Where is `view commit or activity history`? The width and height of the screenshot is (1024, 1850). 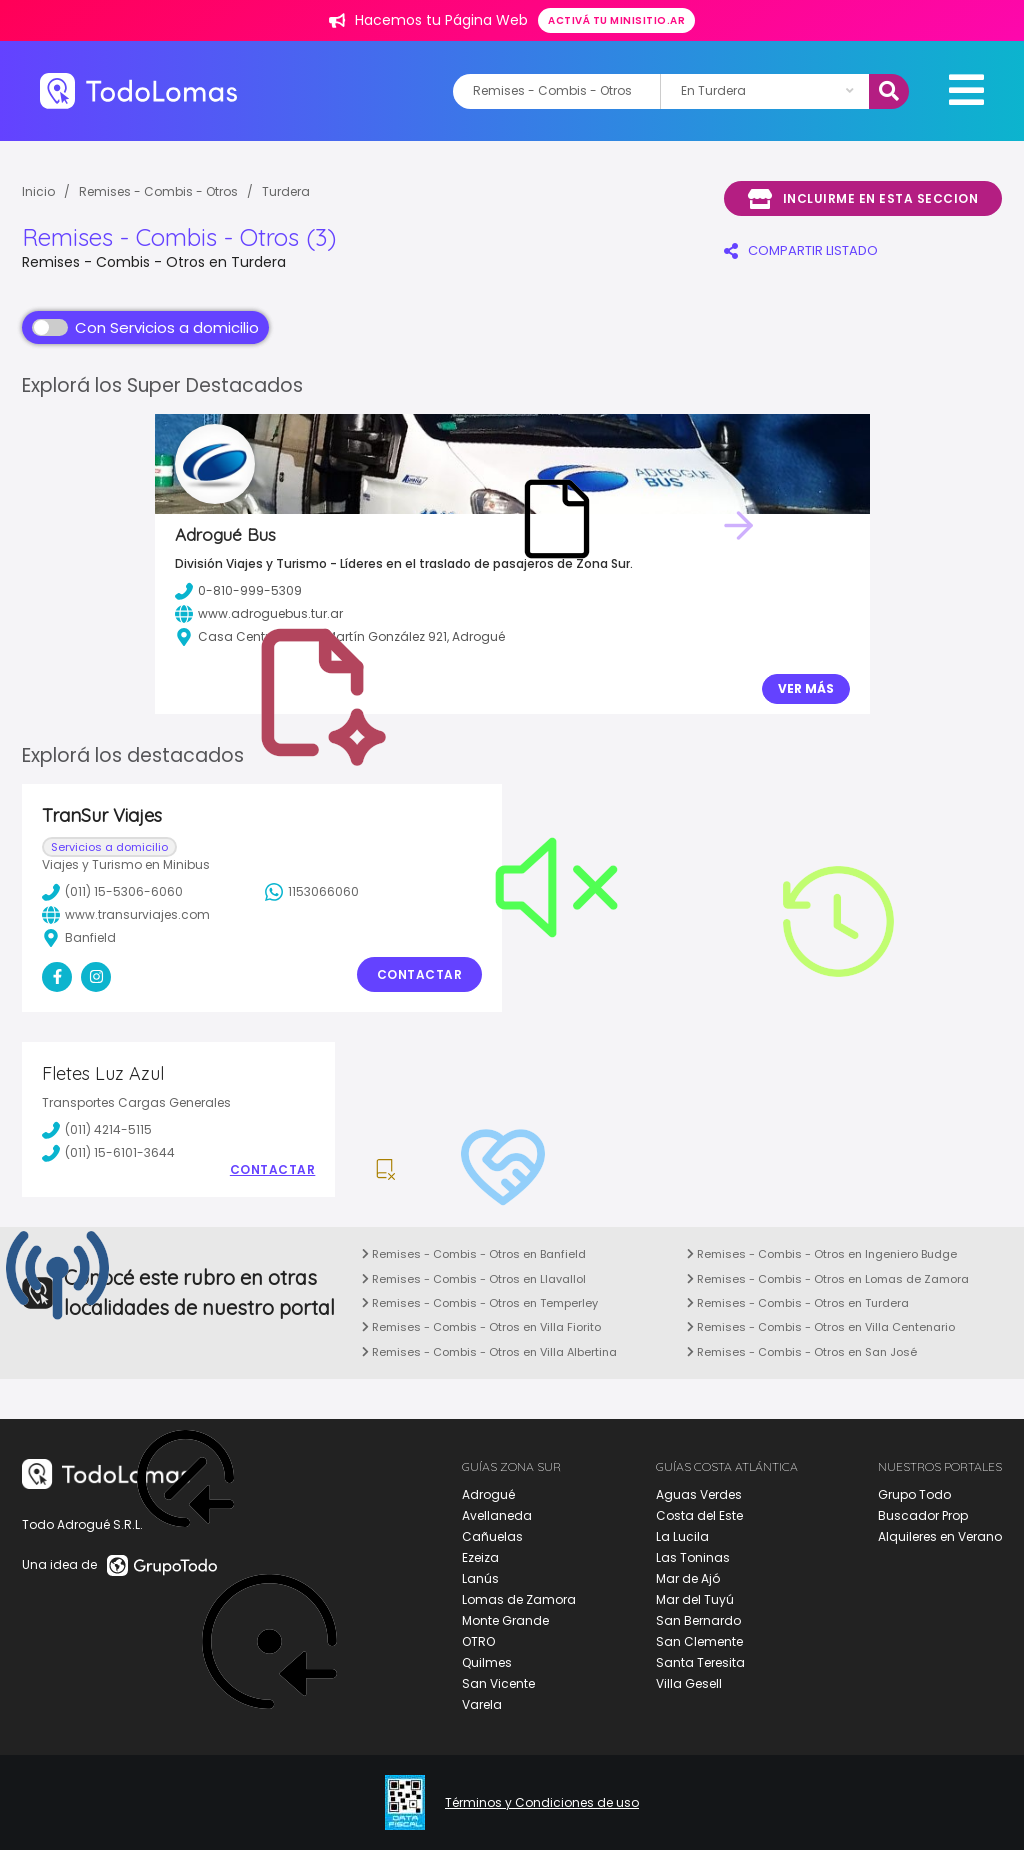
view commit or activity history is located at coordinates (838, 921).